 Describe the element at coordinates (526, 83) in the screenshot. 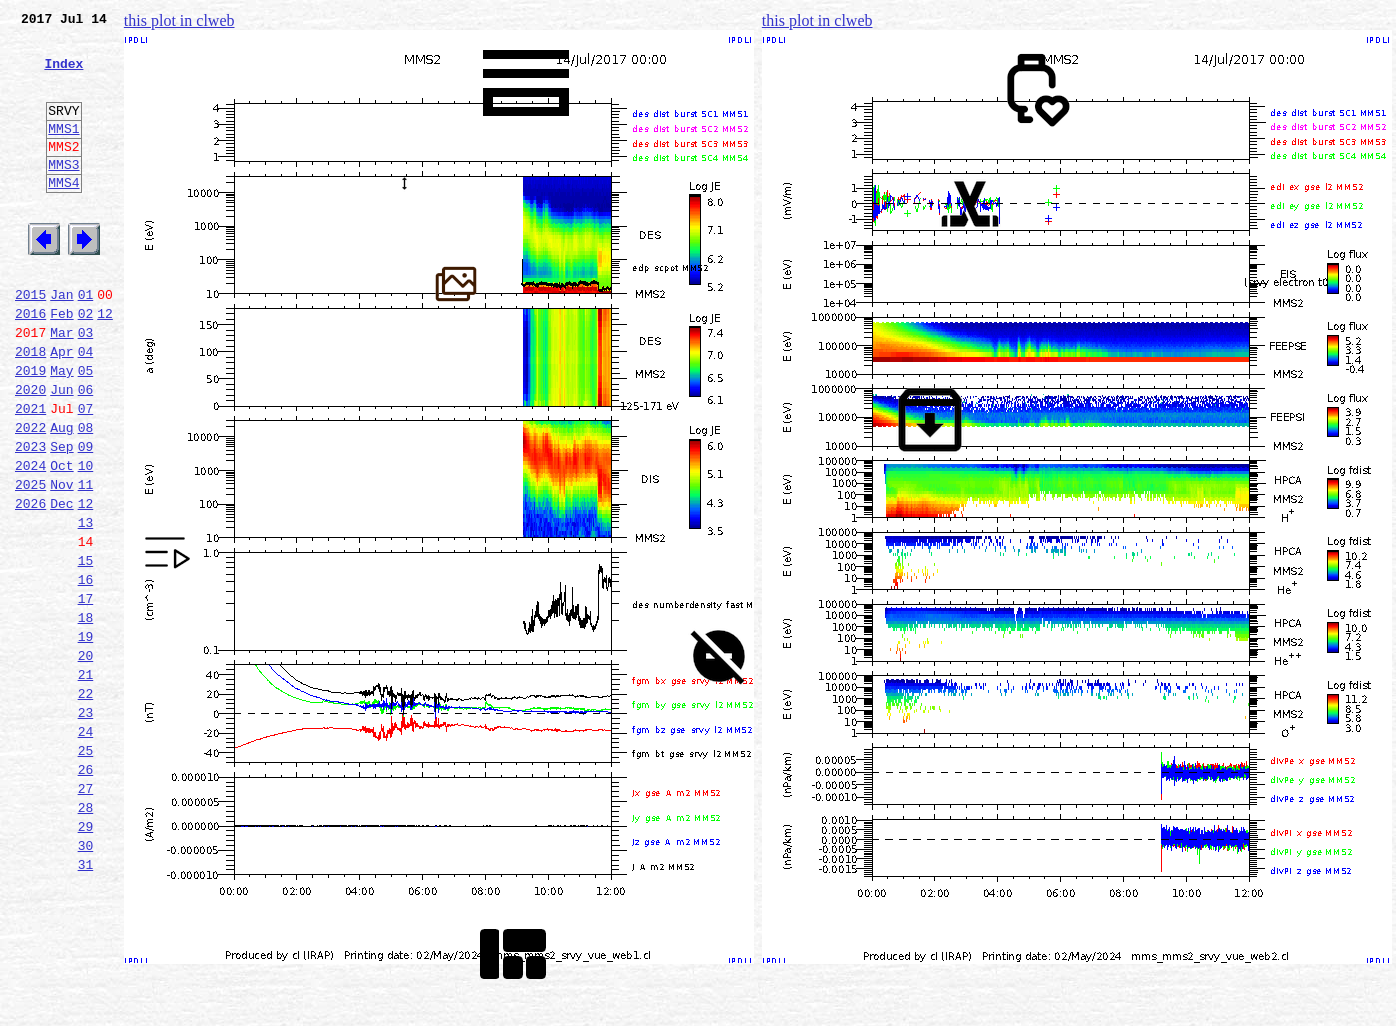

I see `split view horizontally` at that location.